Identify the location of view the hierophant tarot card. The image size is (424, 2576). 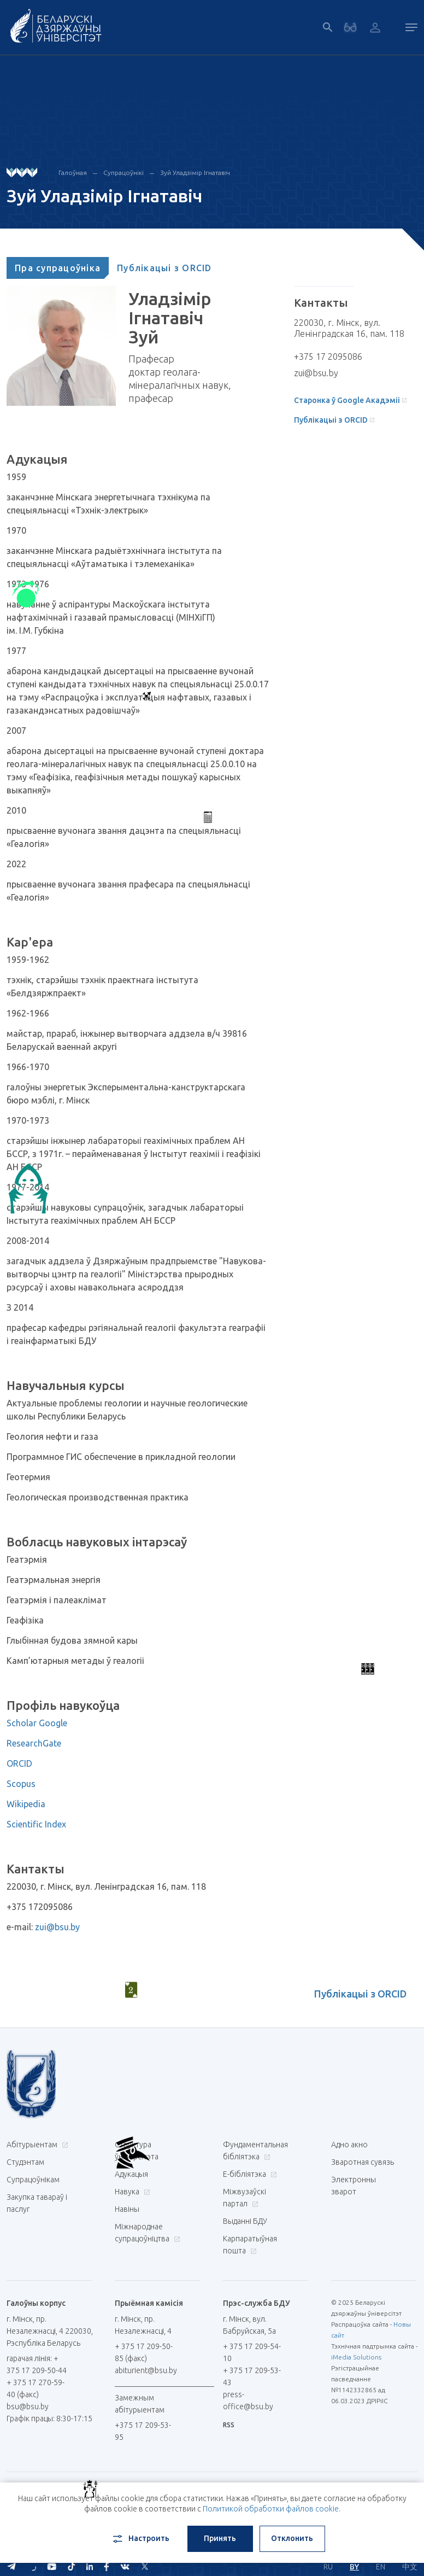
(90, 2489).